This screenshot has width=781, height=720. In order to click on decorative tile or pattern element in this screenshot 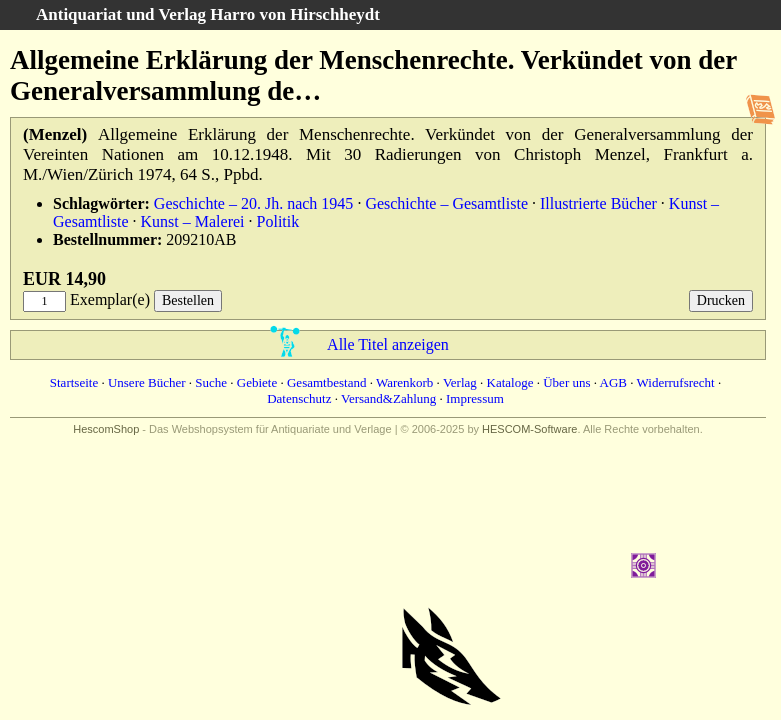, I will do `click(643, 565)`.